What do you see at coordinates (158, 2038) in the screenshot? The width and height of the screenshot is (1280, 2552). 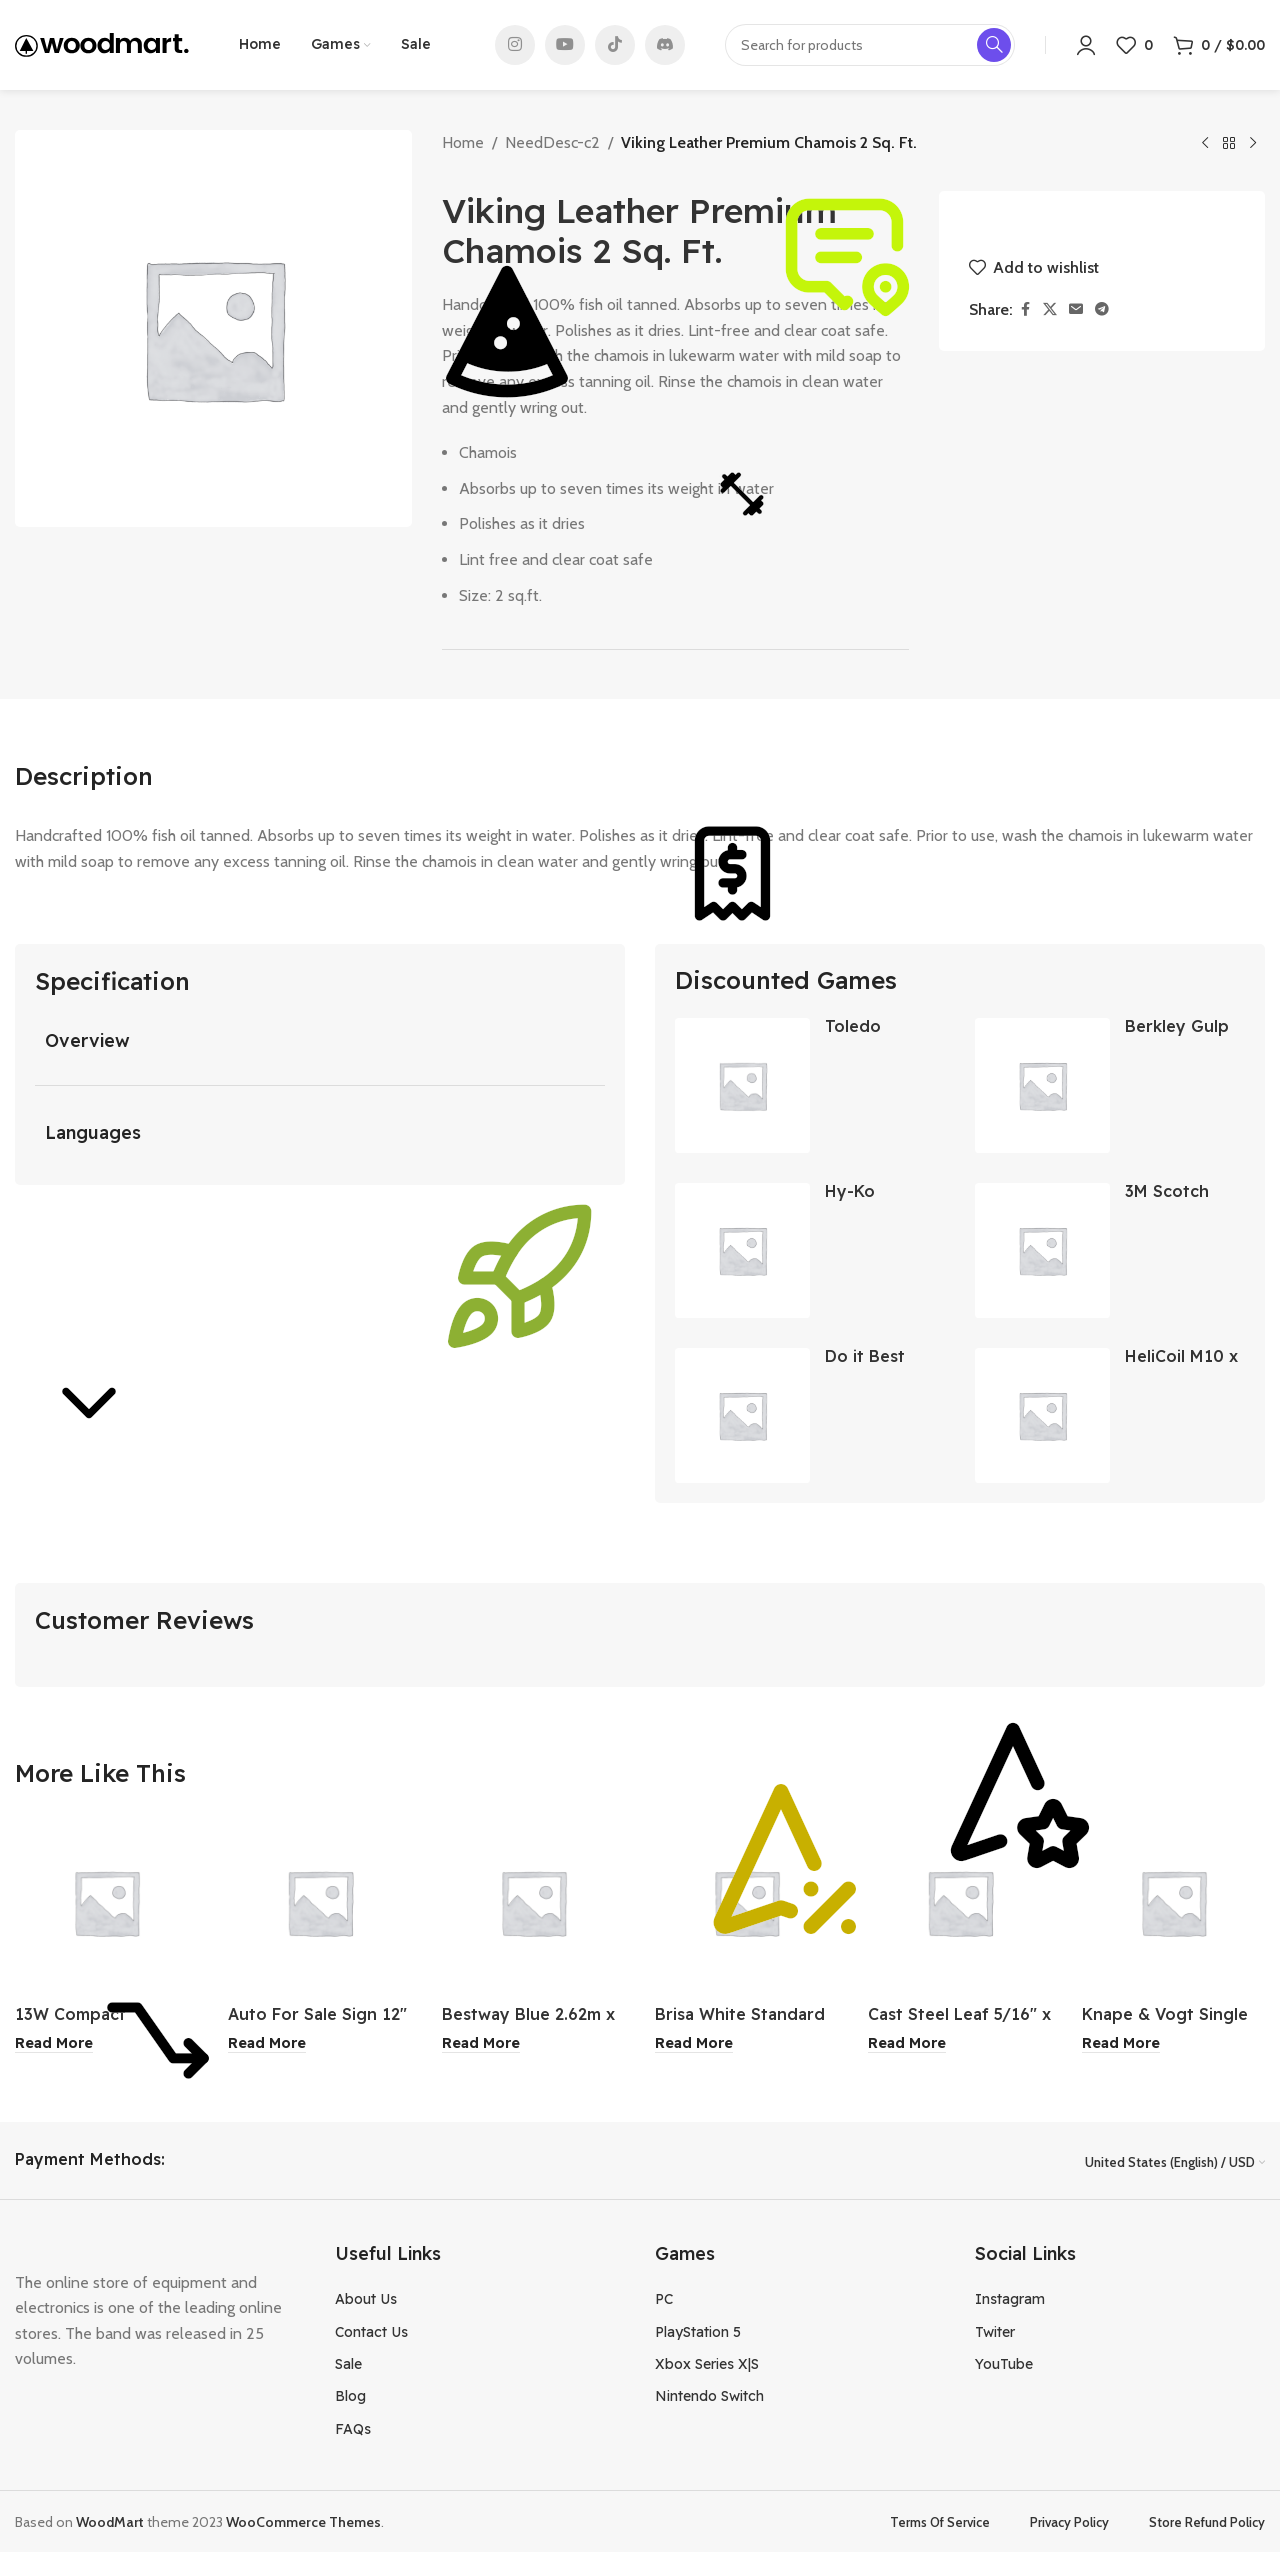 I see `indicates a declining trend or decrease in value` at bounding box center [158, 2038].